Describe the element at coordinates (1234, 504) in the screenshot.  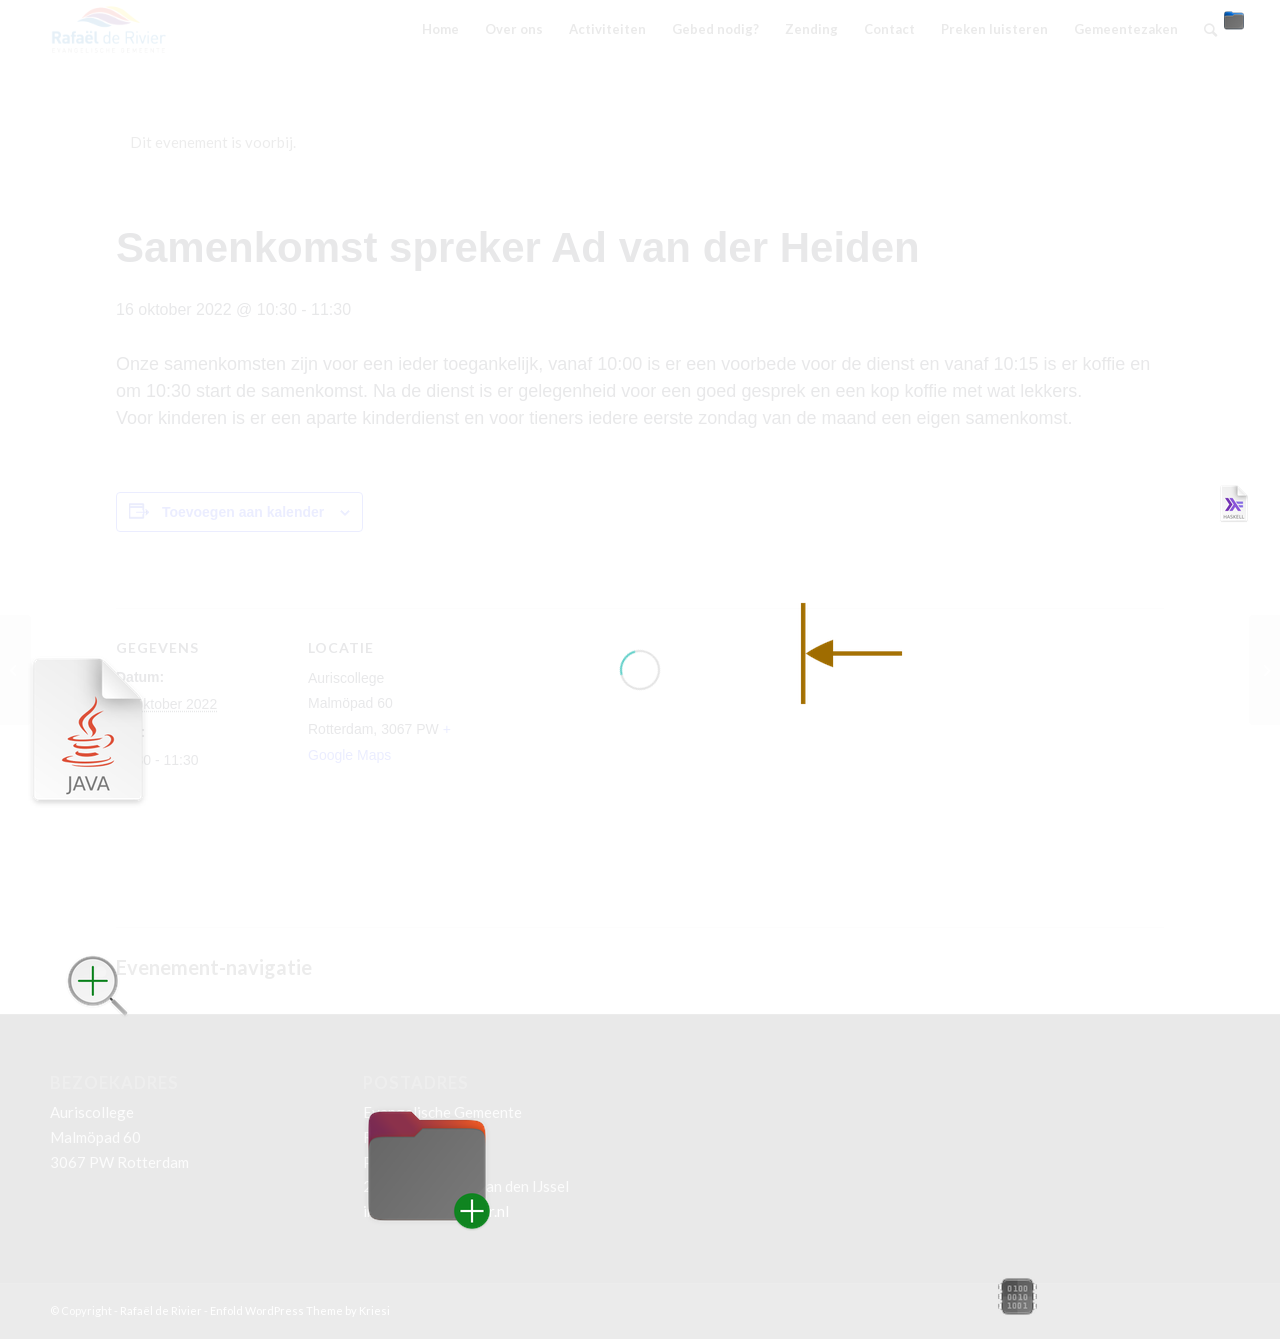
I see `a haskell source code file` at that location.